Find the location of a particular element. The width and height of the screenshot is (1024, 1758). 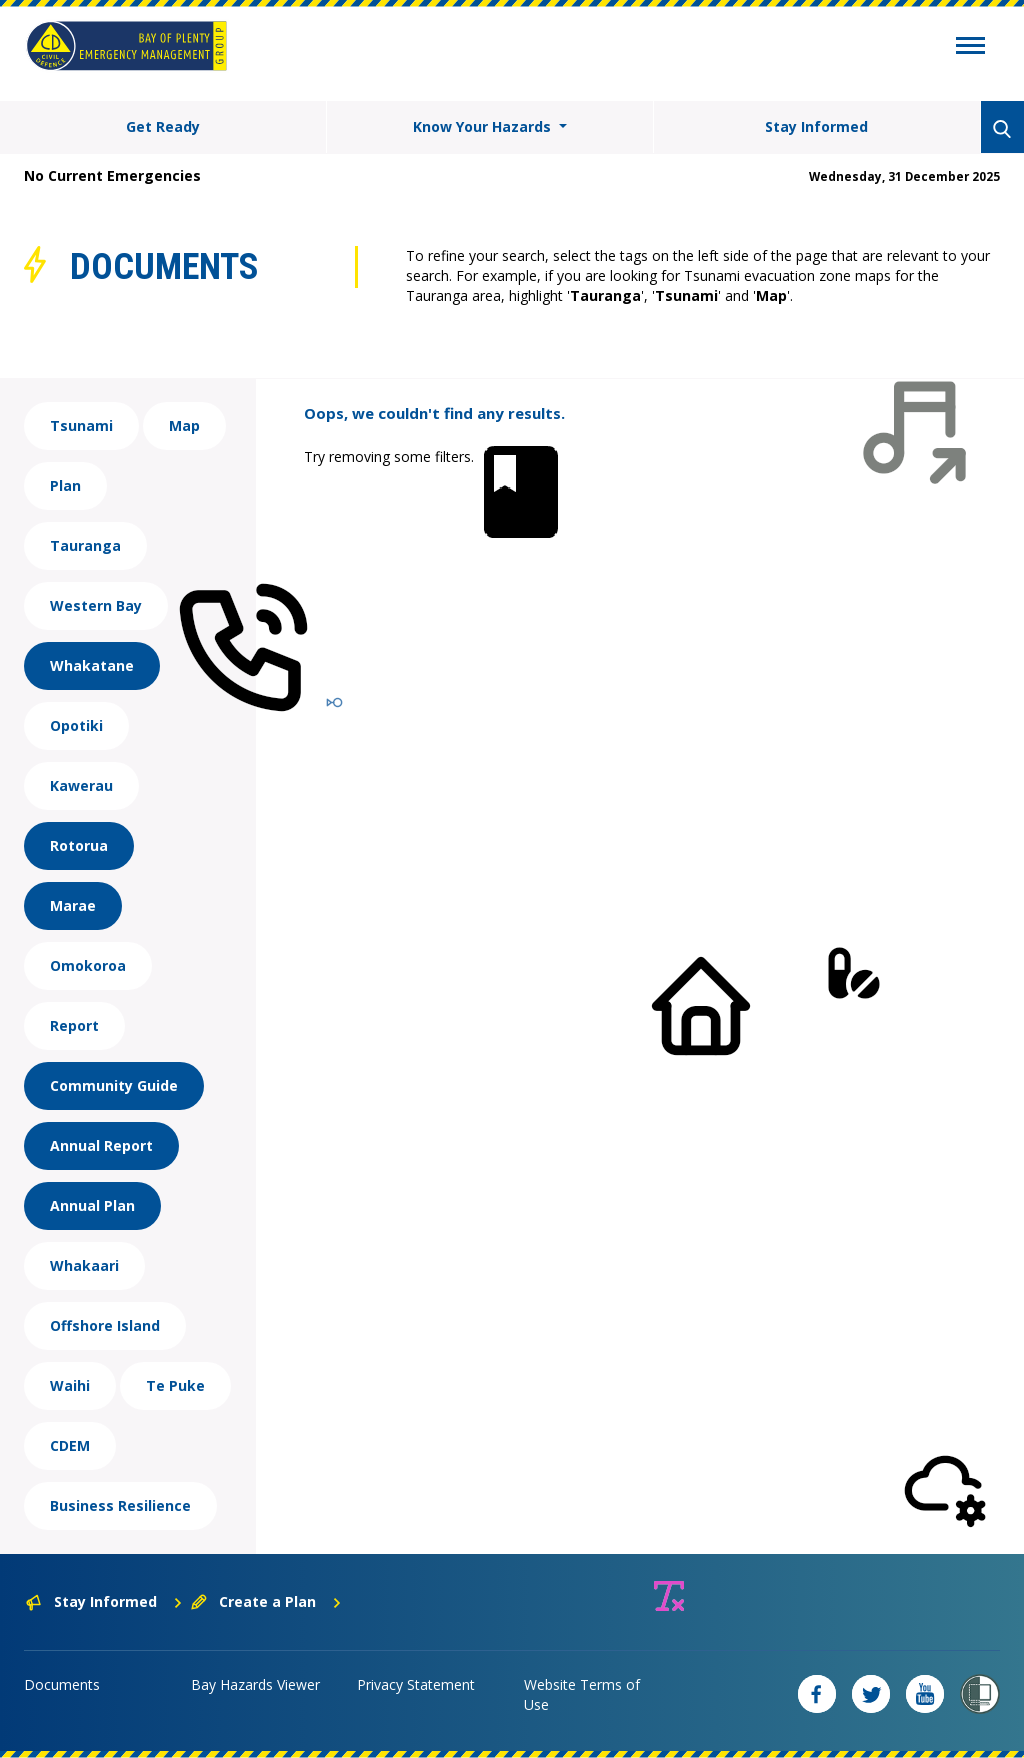

select third gender or non-binary option is located at coordinates (334, 702).